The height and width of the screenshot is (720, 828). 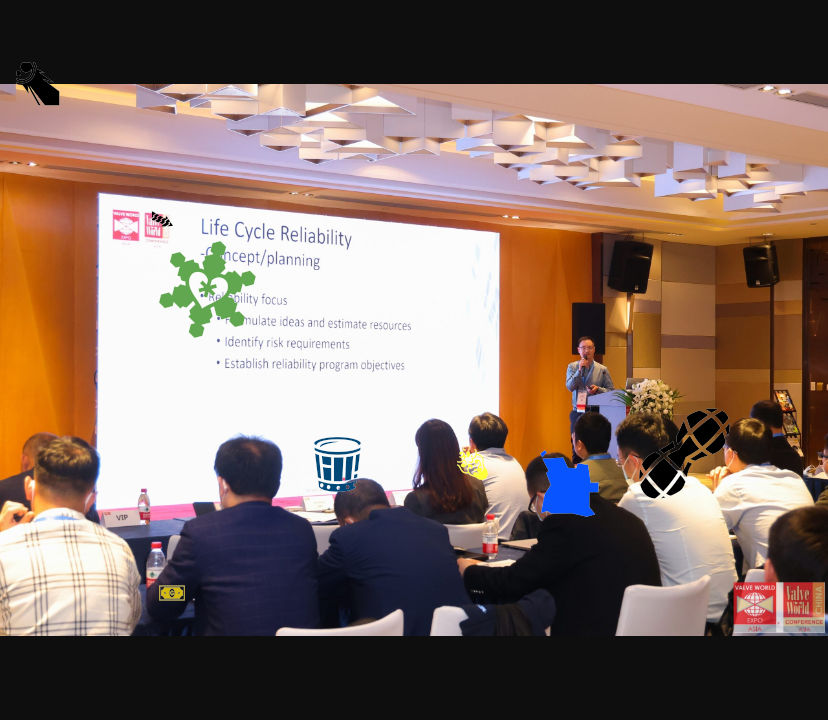 I want to click on indicates a full inventory or storage container, so click(x=337, y=455).